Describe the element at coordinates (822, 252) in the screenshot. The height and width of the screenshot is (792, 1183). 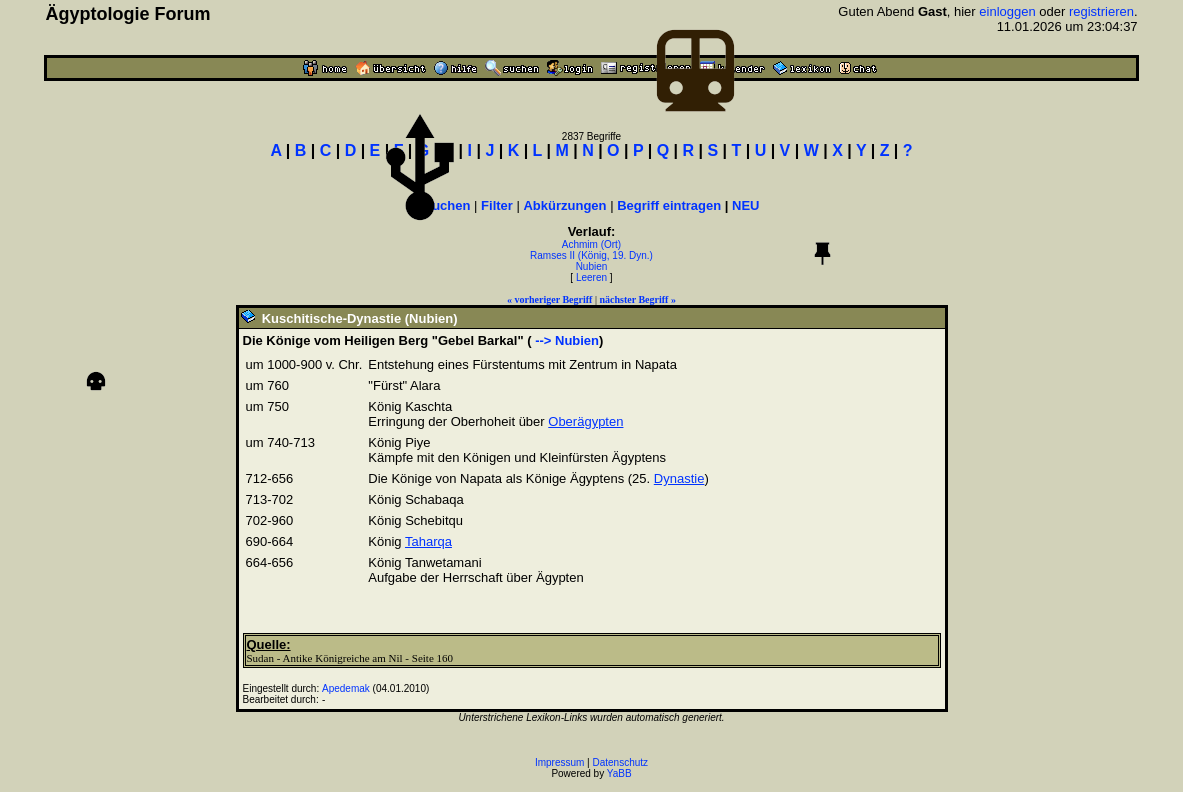
I see `pin an item to keep it visible` at that location.